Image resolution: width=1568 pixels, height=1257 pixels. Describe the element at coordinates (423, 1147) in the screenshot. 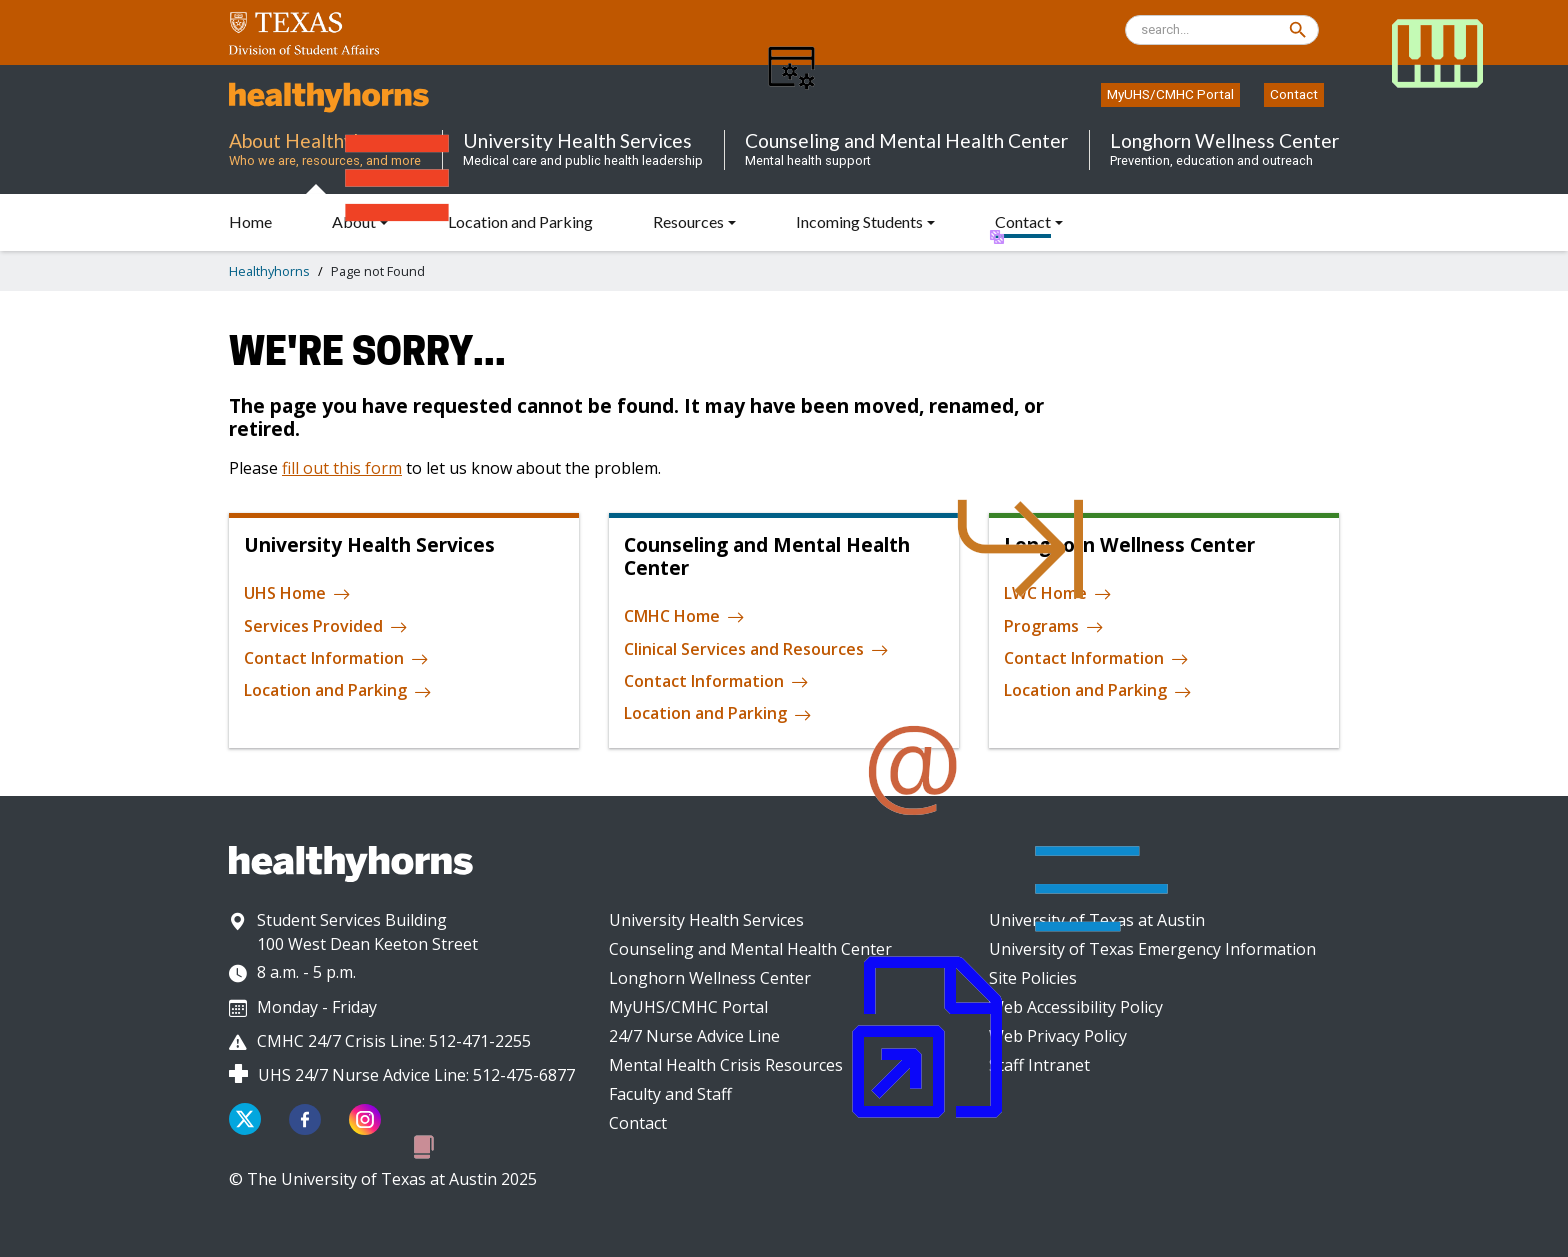

I see `towel or linen amenity indicator` at that location.